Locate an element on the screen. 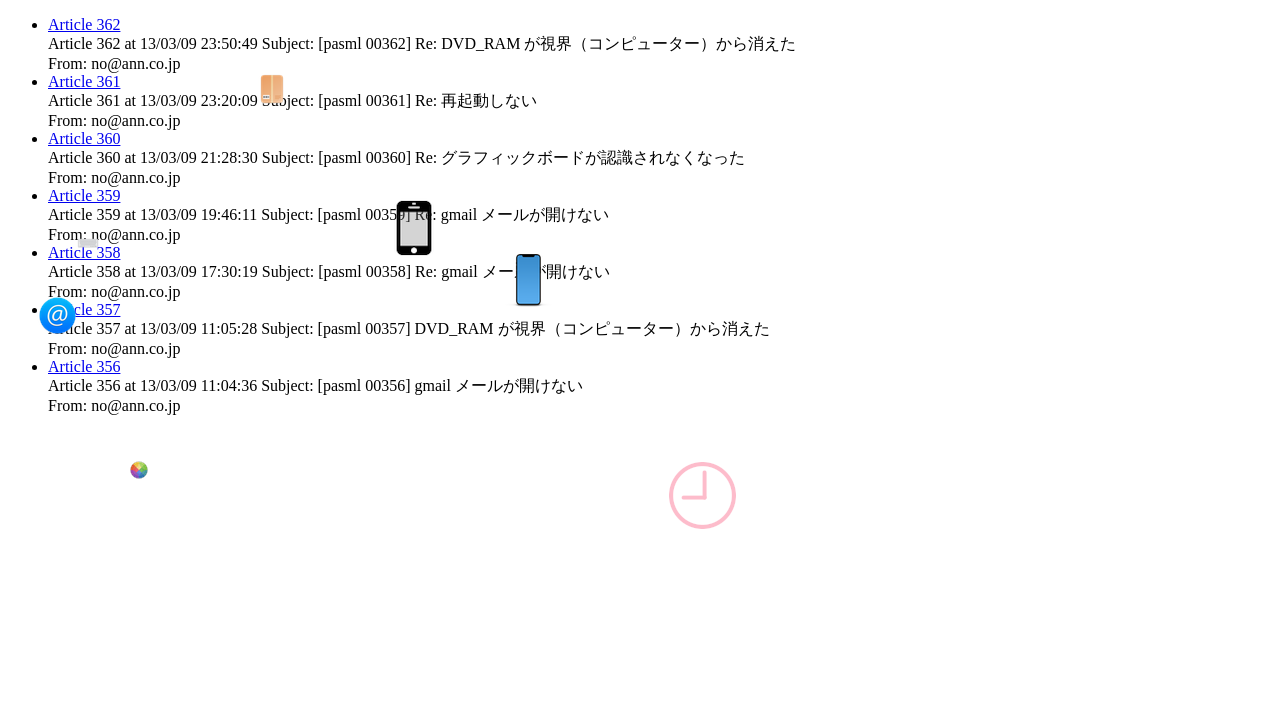  open a compressed archive file is located at coordinates (272, 89).